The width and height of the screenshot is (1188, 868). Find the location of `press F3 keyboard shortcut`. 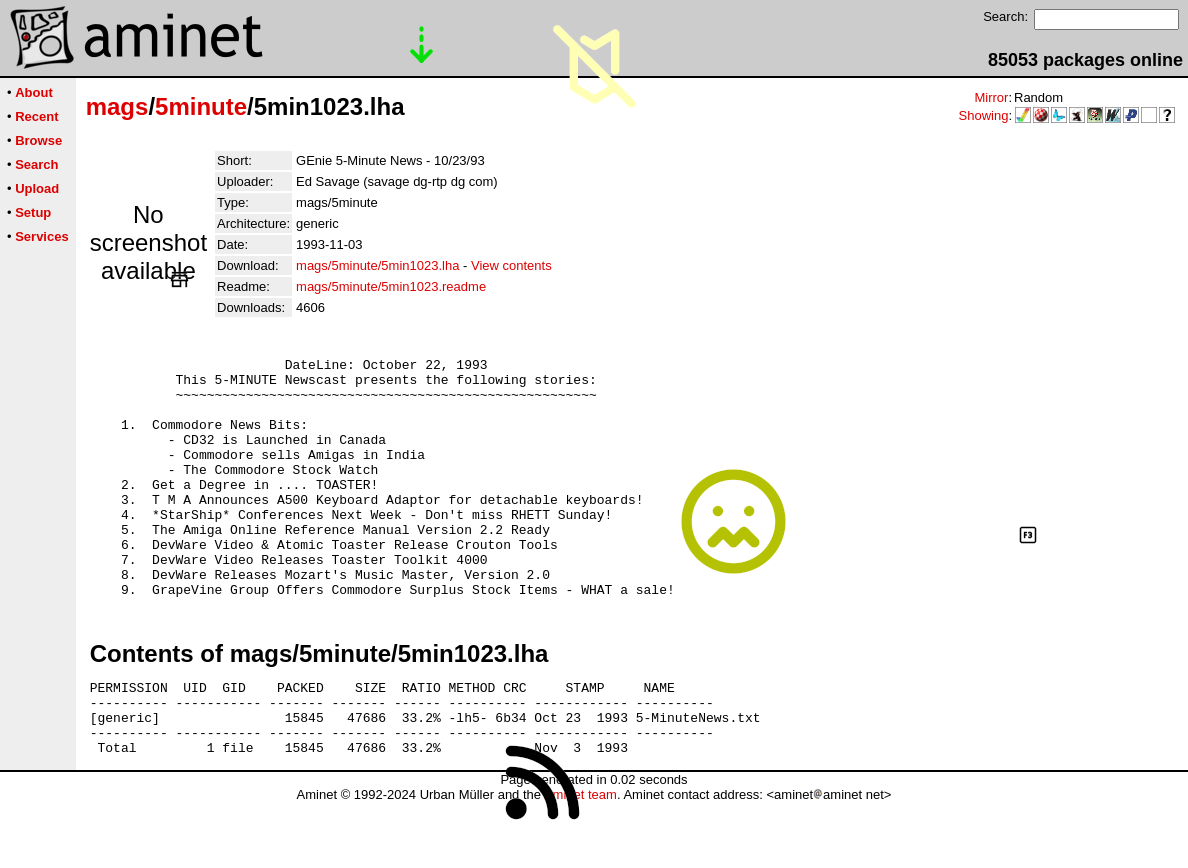

press F3 keyboard shortcut is located at coordinates (1028, 535).